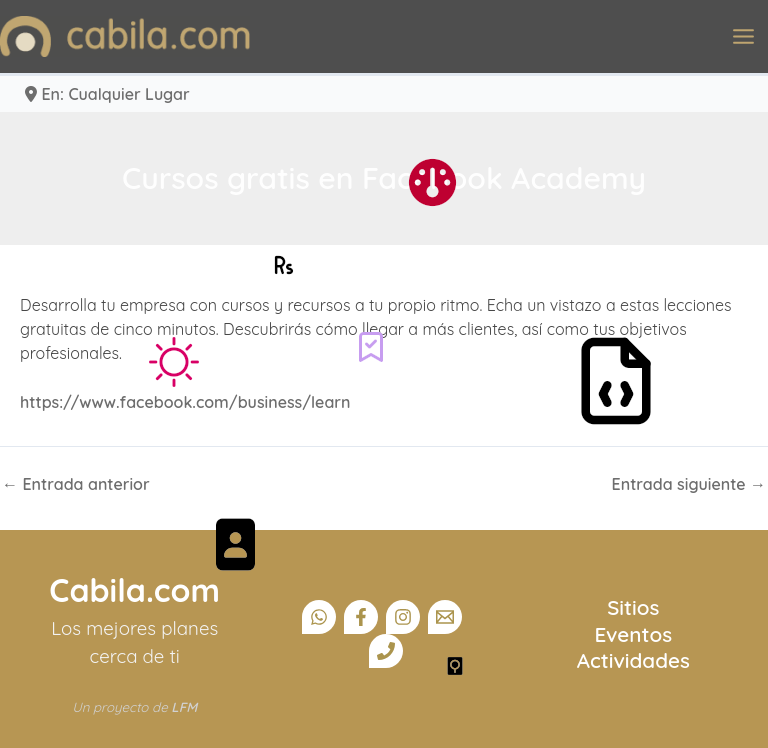 This screenshot has height=748, width=768. I want to click on indicates Indian rupee currency, so click(284, 265).